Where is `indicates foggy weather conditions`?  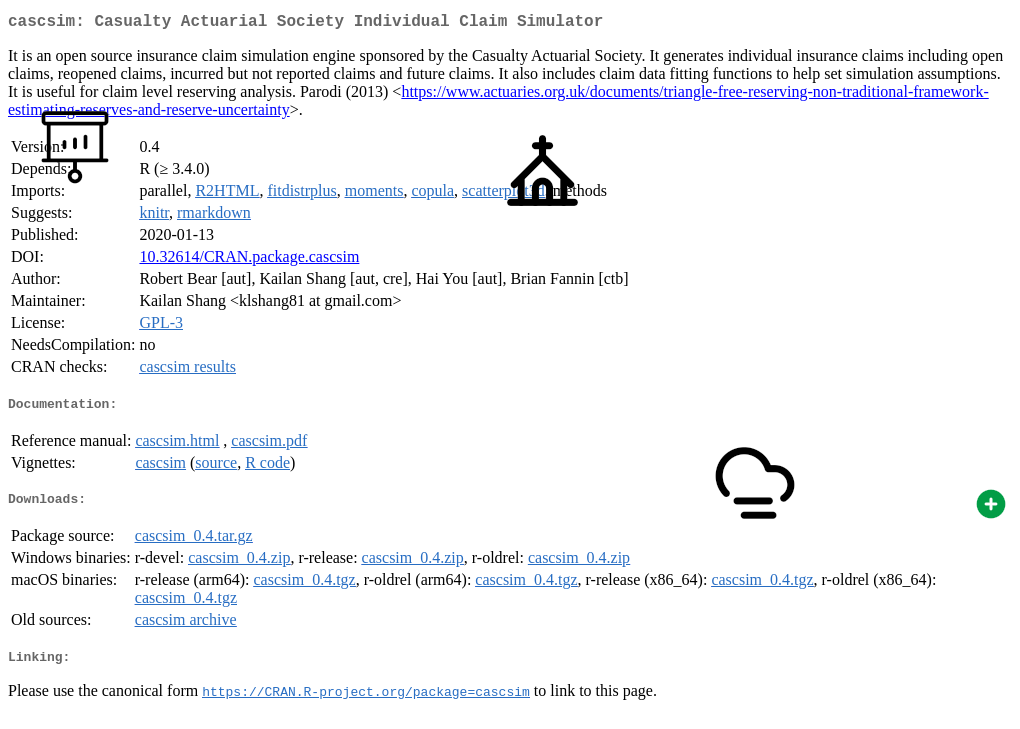 indicates foggy weather conditions is located at coordinates (755, 483).